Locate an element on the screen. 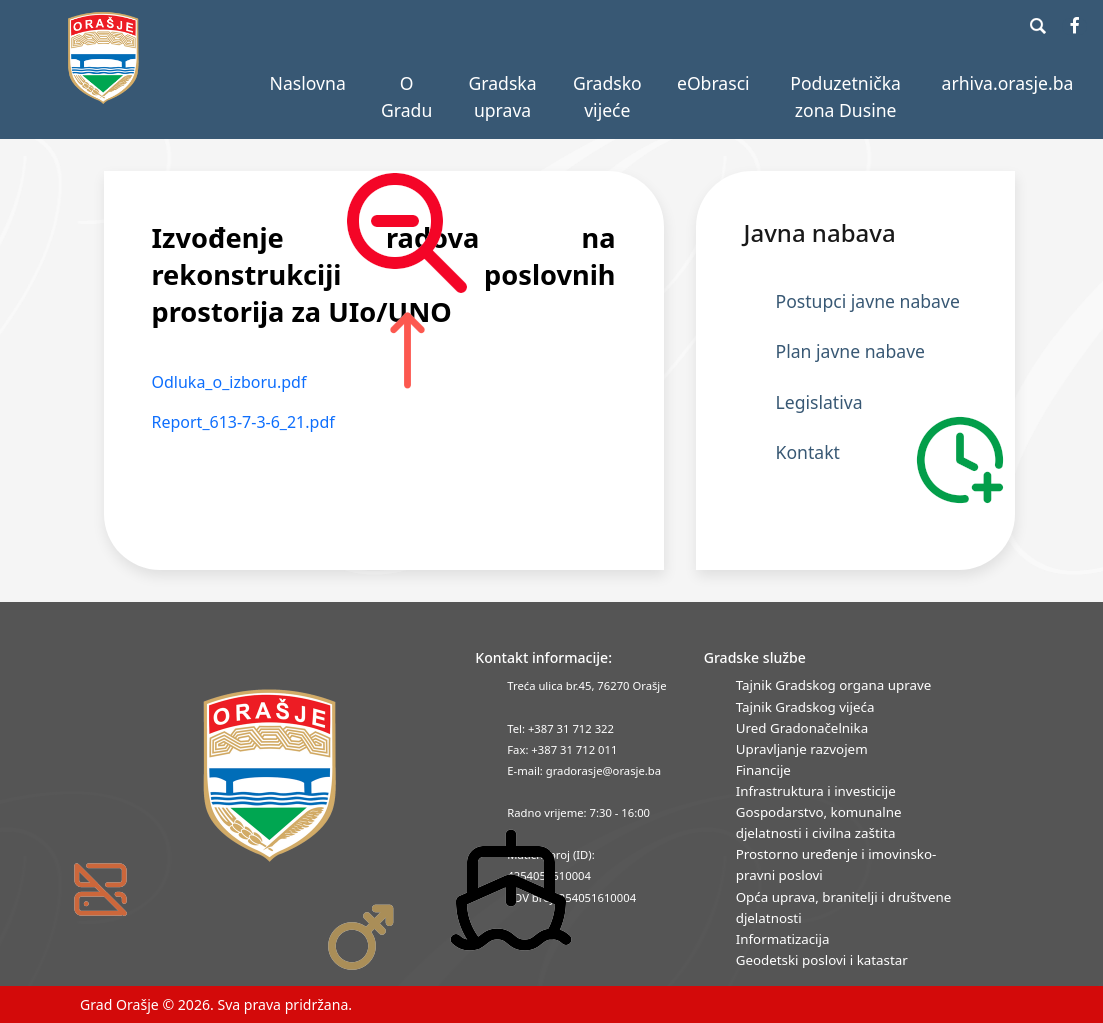 The image size is (1103, 1023). move item up in a list is located at coordinates (407, 350).